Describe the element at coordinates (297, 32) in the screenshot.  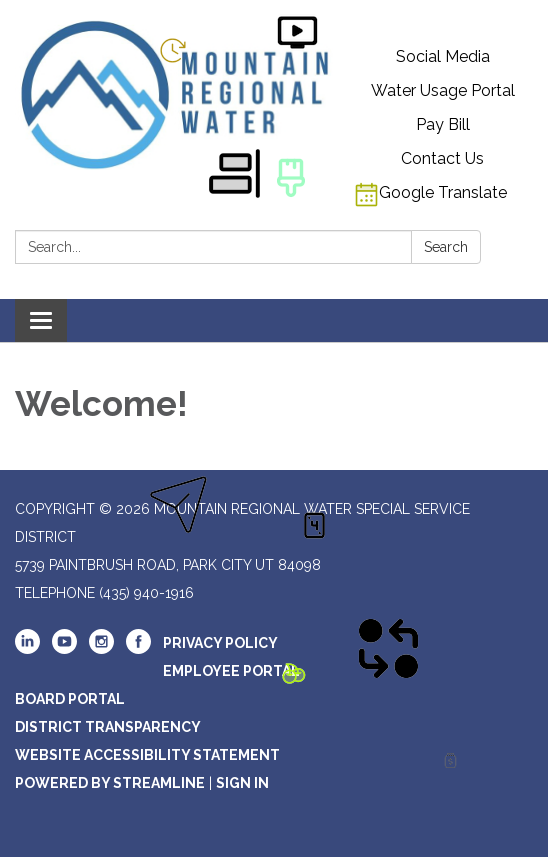
I see `access video on demand or streaming content` at that location.